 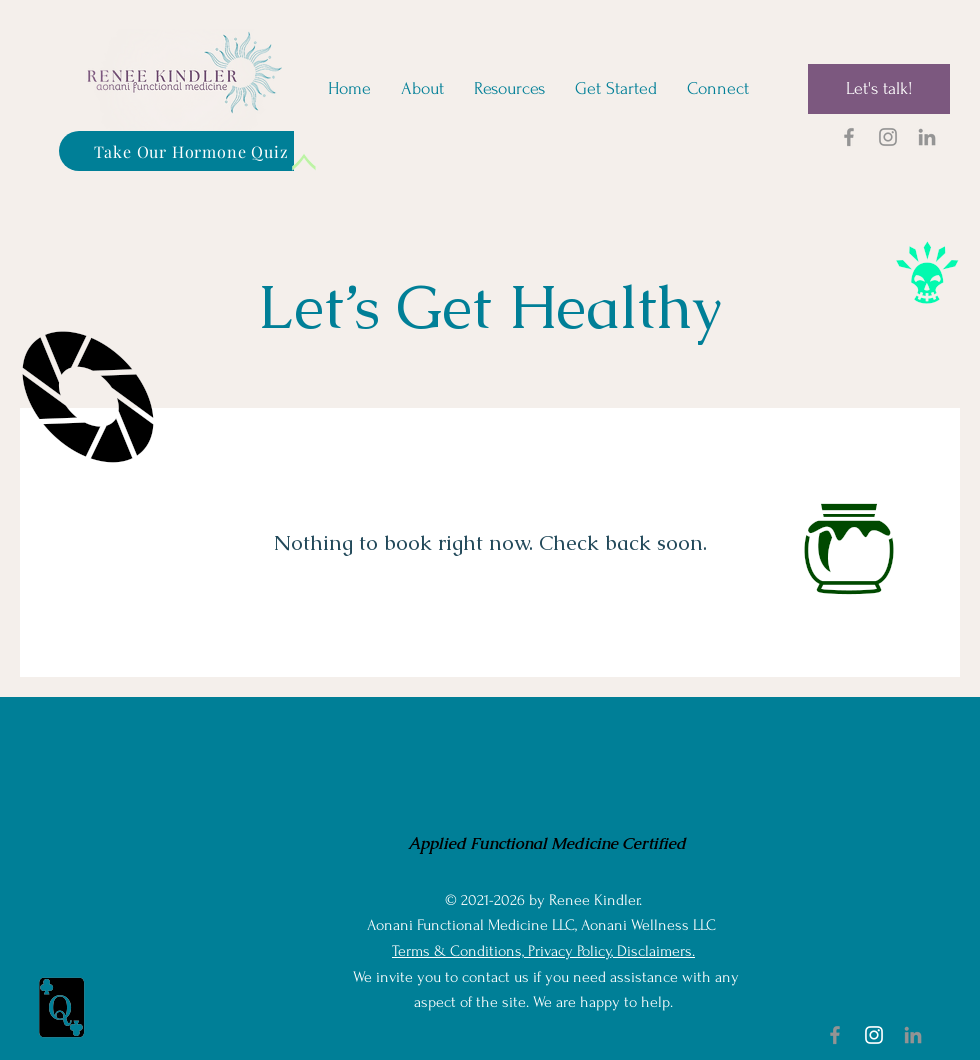 What do you see at coordinates (88, 397) in the screenshot?
I see `adjust camera aperture settings` at bounding box center [88, 397].